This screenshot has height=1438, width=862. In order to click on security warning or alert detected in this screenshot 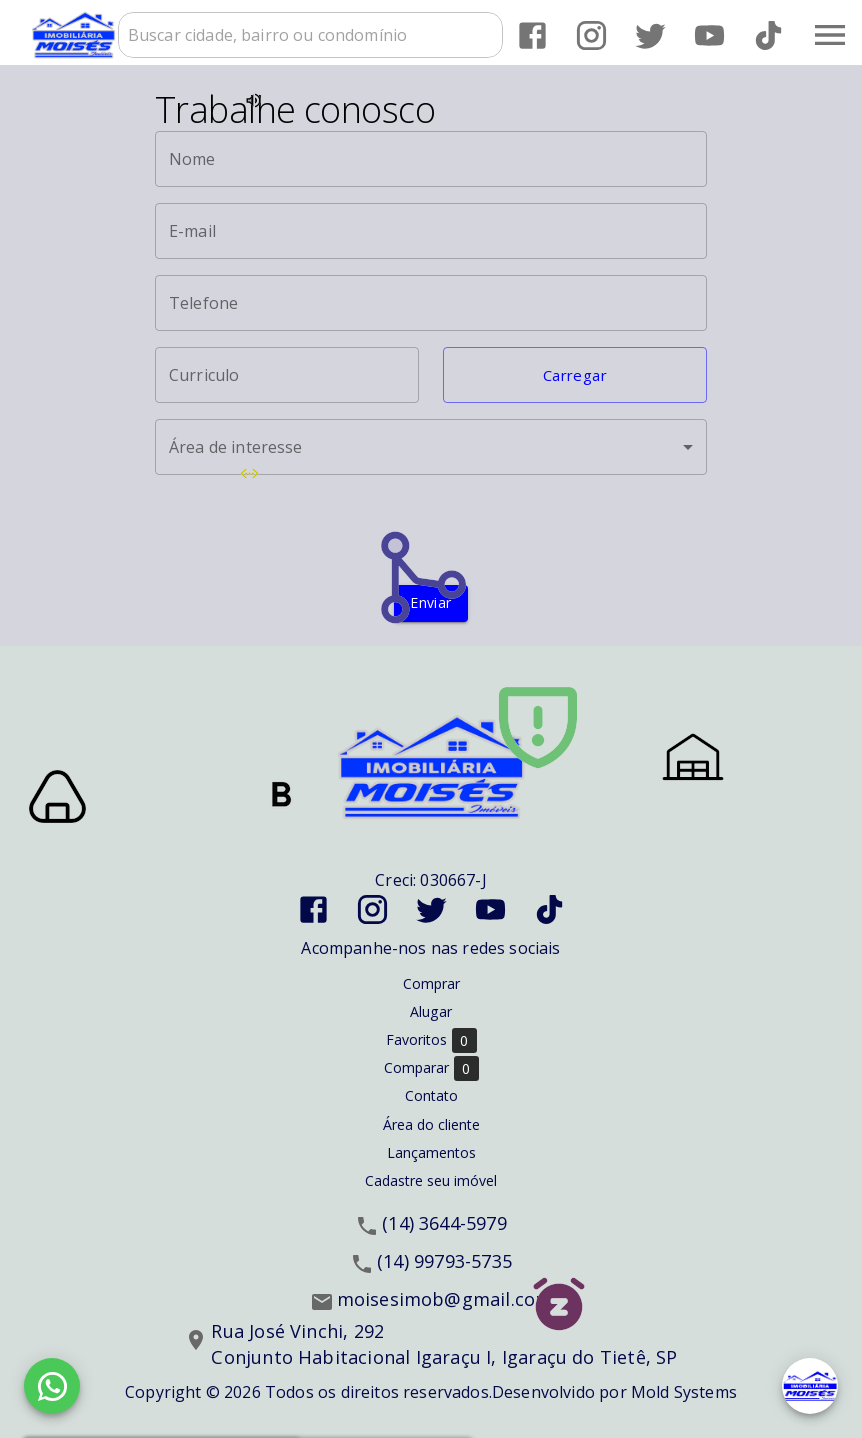, I will do `click(538, 723)`.